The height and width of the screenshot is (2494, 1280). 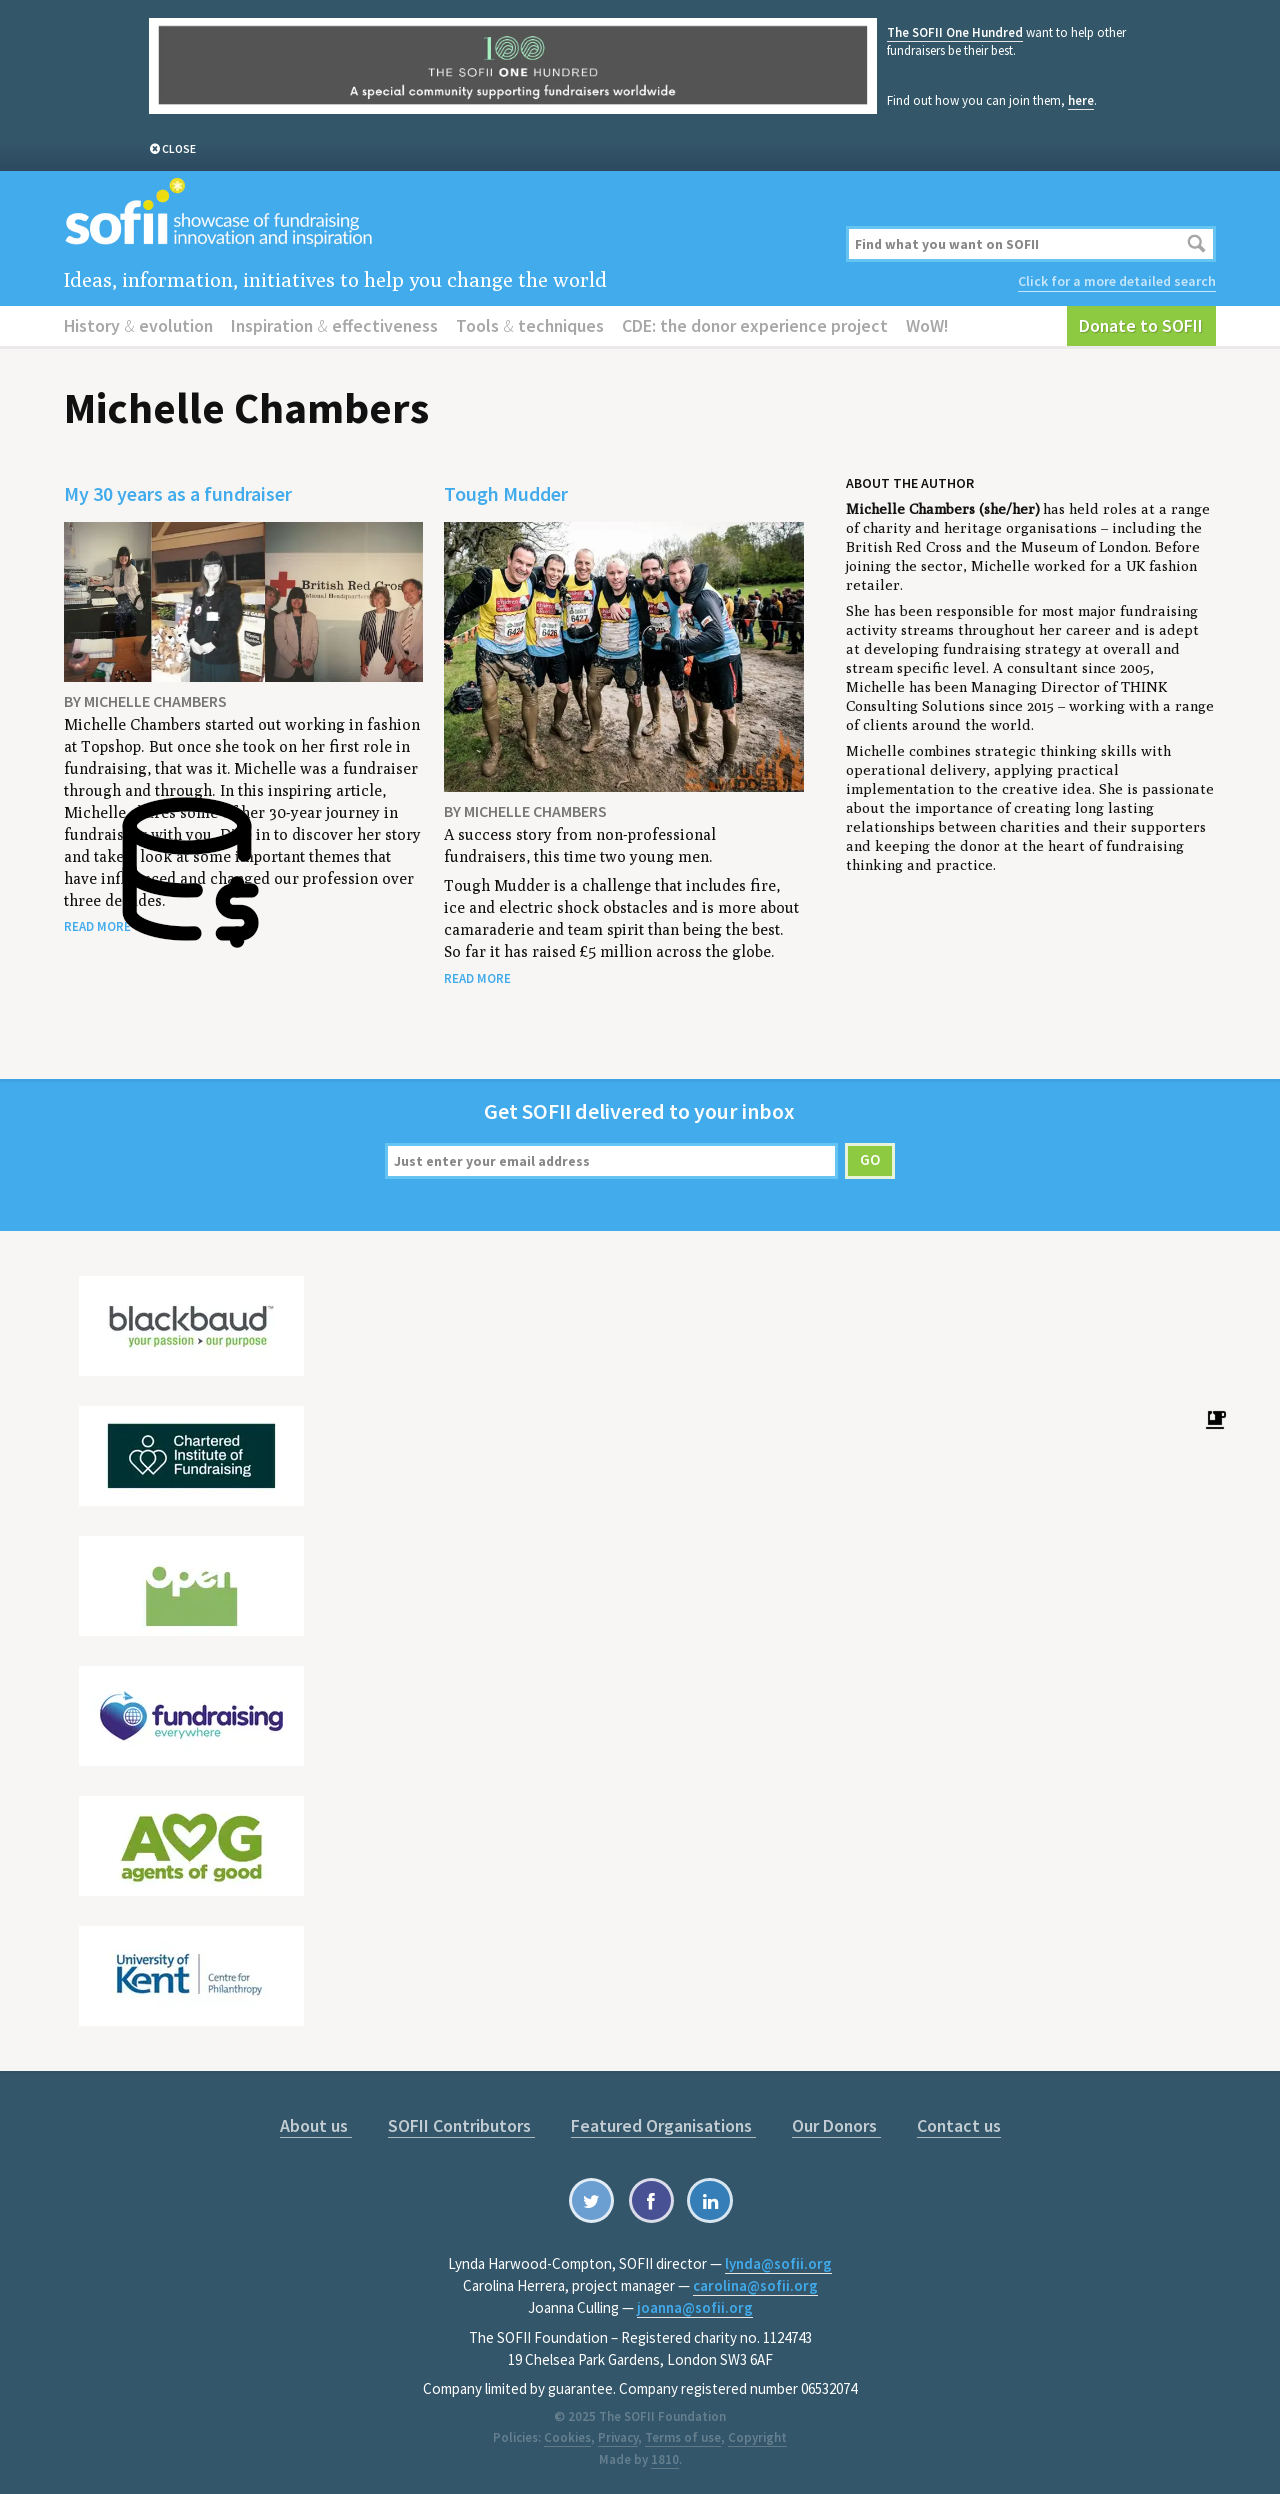 I want to click on access food and beverage emoji category, so click(x=1216, y=1420).